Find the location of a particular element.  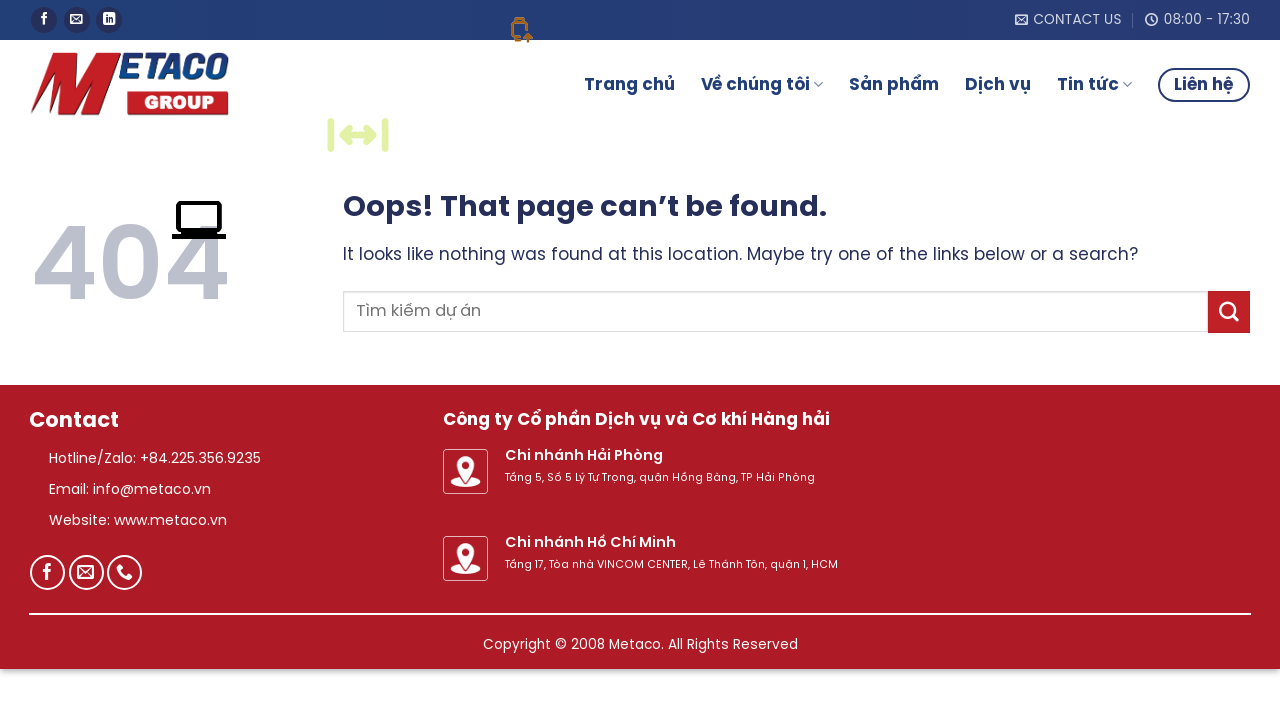

adjust horizontal spacing or margins is located at coordinates (358, 135).